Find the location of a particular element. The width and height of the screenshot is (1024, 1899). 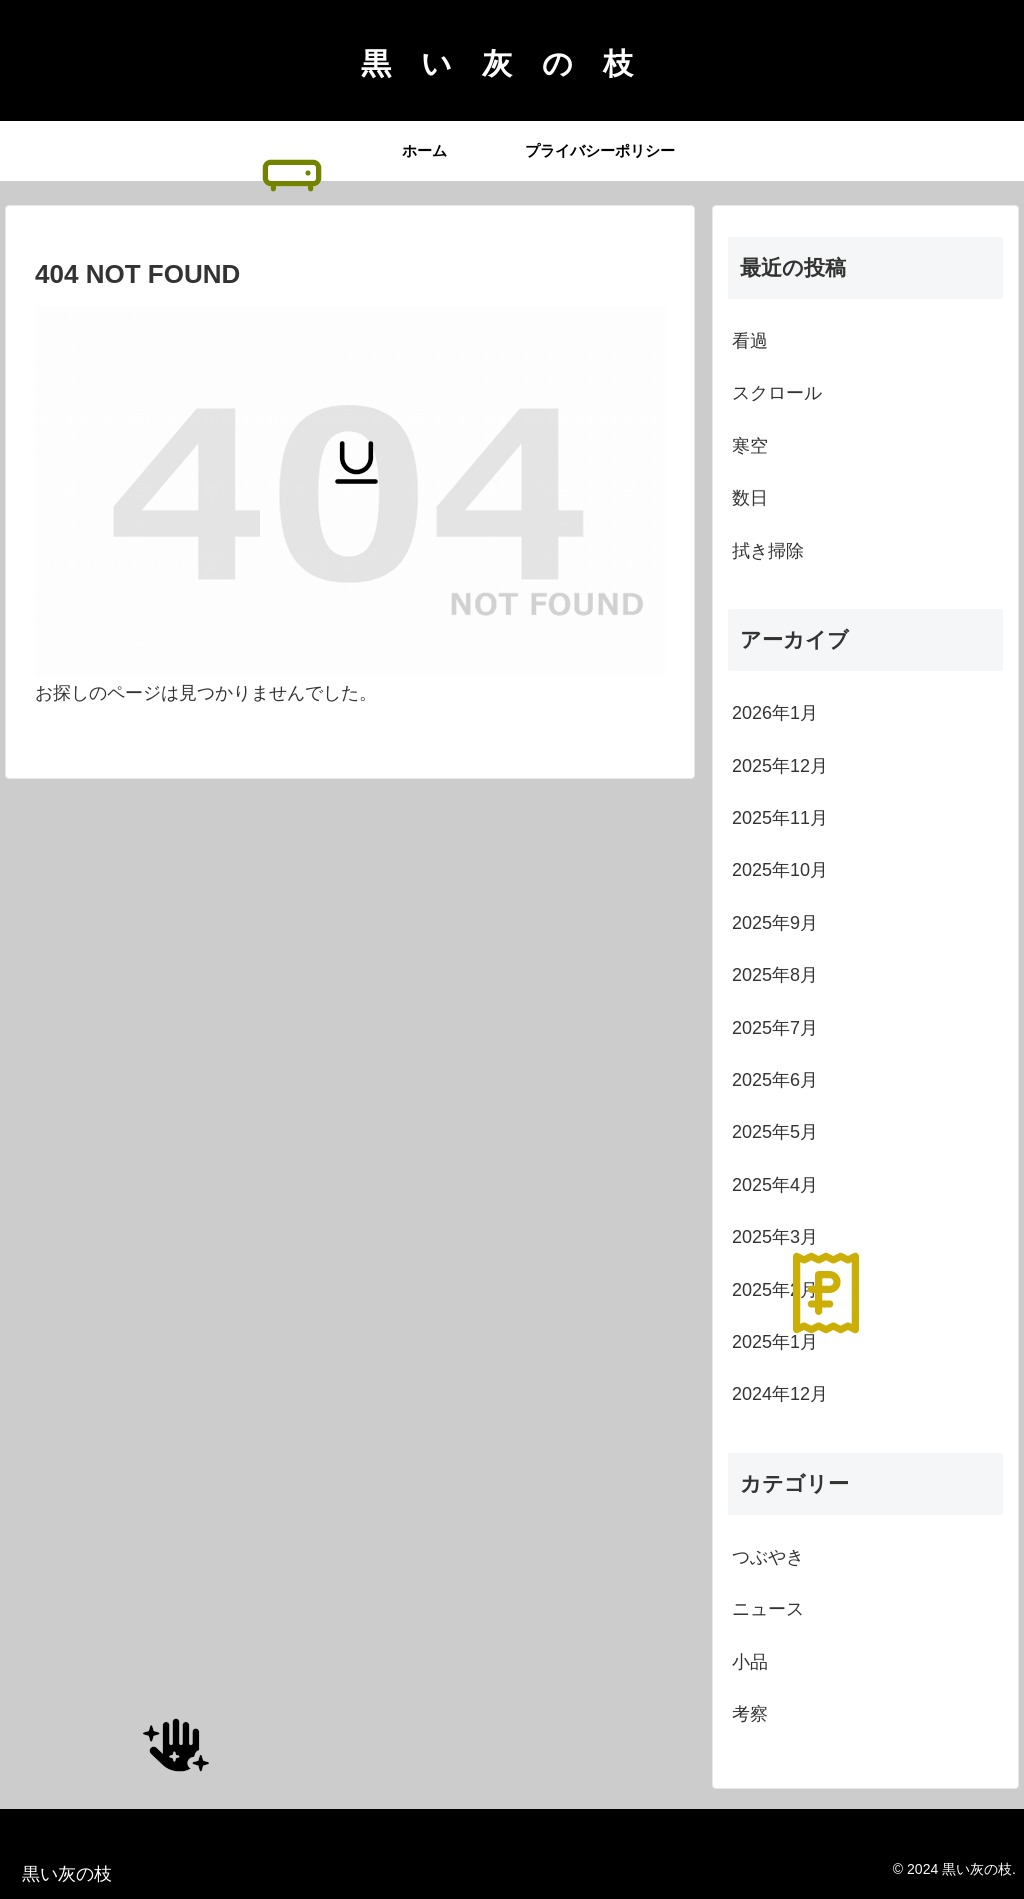

apply underline formatting to selected text is located at coordinates (356, 462).